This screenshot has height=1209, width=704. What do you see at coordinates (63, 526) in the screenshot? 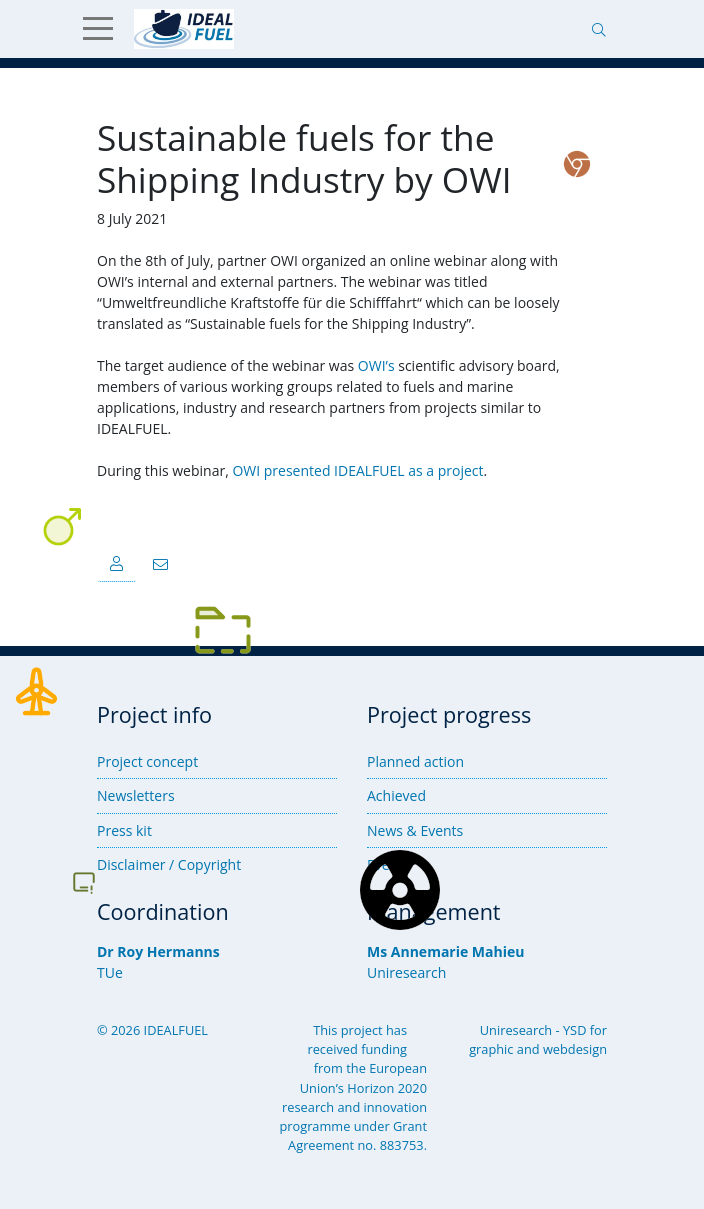
I see `indicates male gender selection` at bounding box center [63, 526].